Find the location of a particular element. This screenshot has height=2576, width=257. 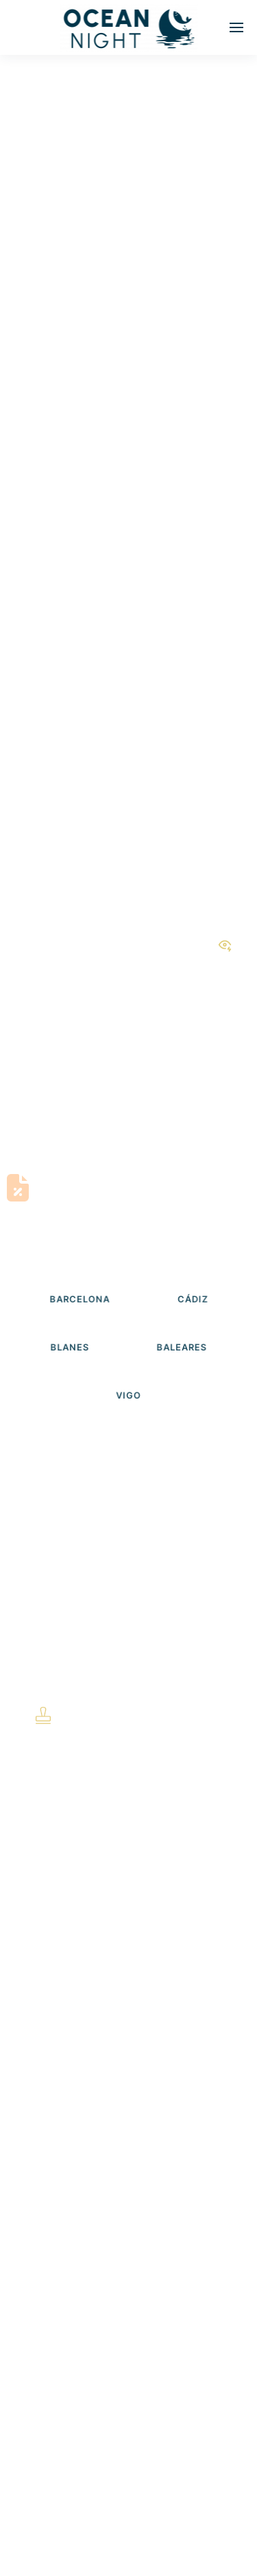

view document with percentage or discount details is located at coordinates (18, 1188).